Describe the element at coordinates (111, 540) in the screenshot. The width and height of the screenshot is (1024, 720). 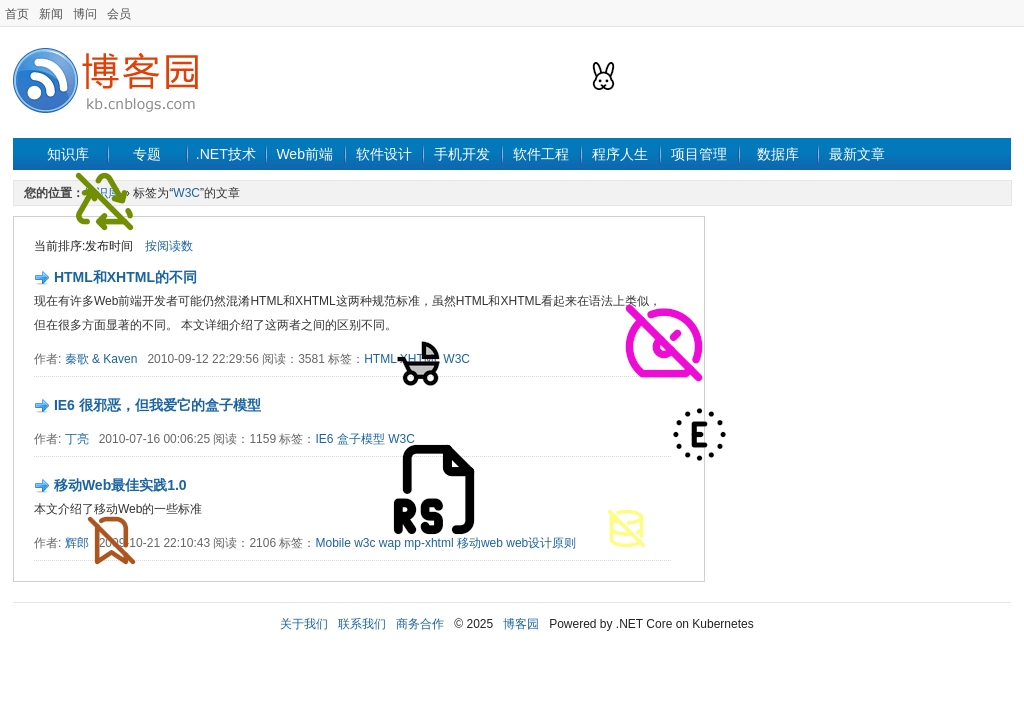
I see `remove item from bookmarks` at that location.